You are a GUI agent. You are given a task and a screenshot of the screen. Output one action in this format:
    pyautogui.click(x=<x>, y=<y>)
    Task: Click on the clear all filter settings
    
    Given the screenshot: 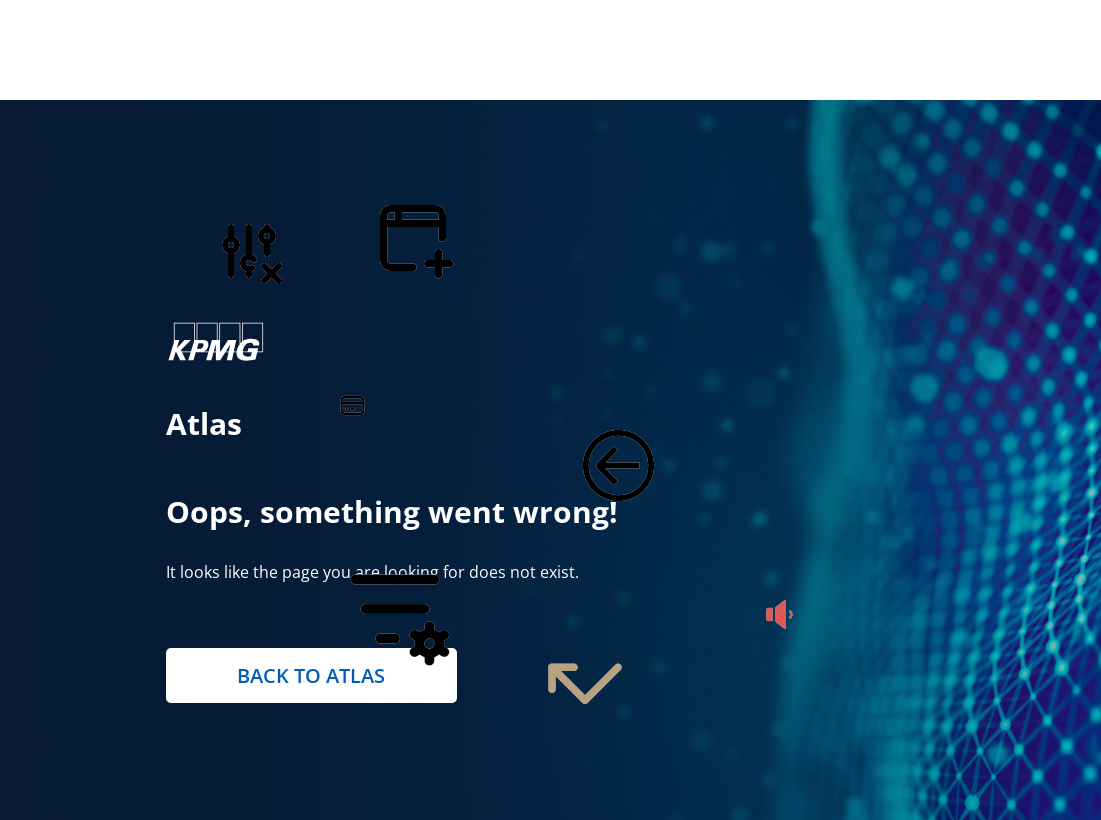 What is the action you would take?
    pyautogui.click(x=249, y=251)
    